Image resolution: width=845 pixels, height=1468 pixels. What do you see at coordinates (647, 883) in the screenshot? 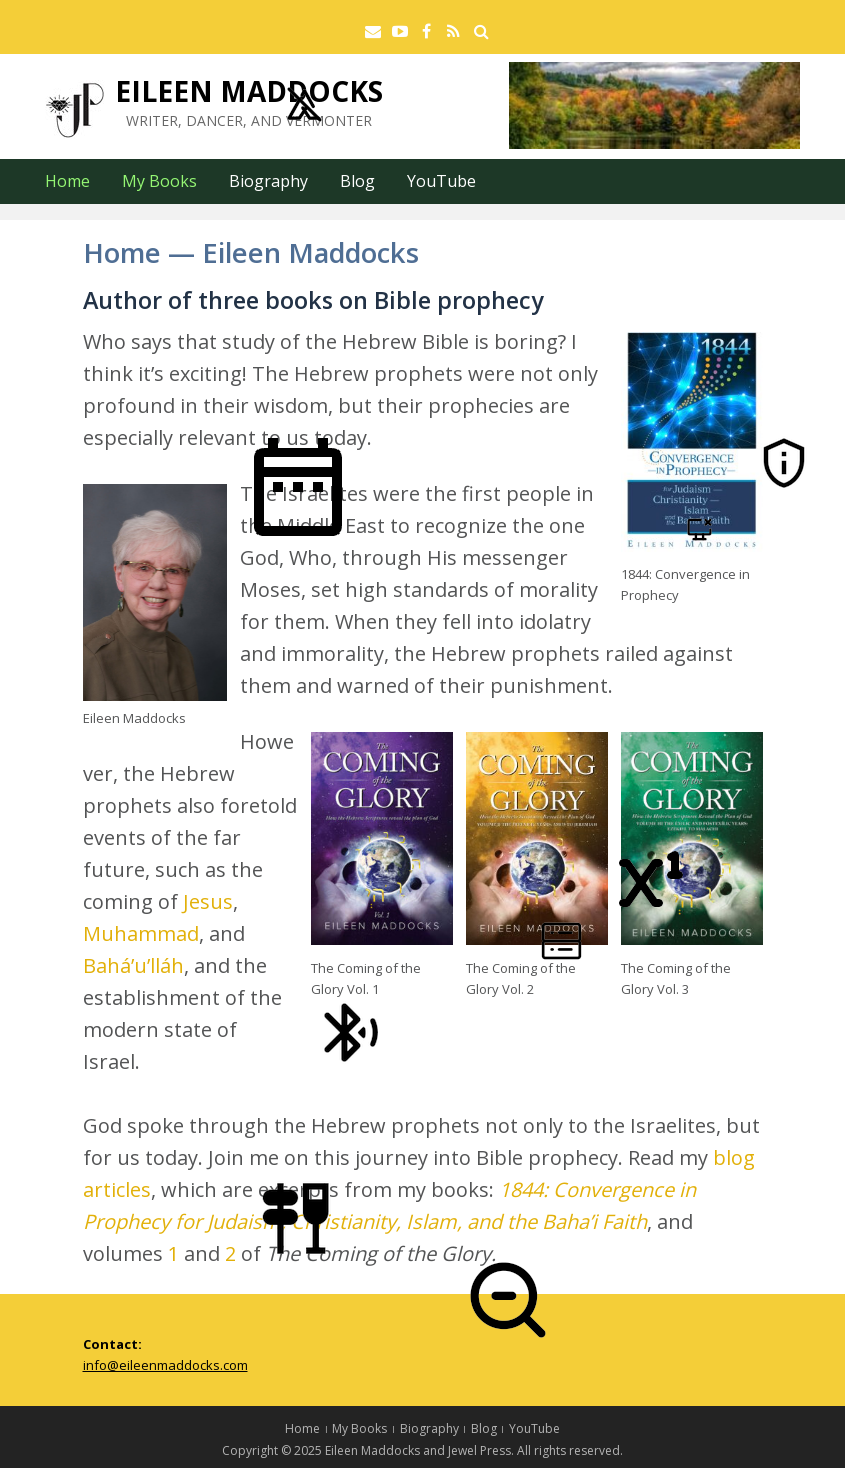
I see `apply superscript formatting to selected text` at bounding box center [647, 883].